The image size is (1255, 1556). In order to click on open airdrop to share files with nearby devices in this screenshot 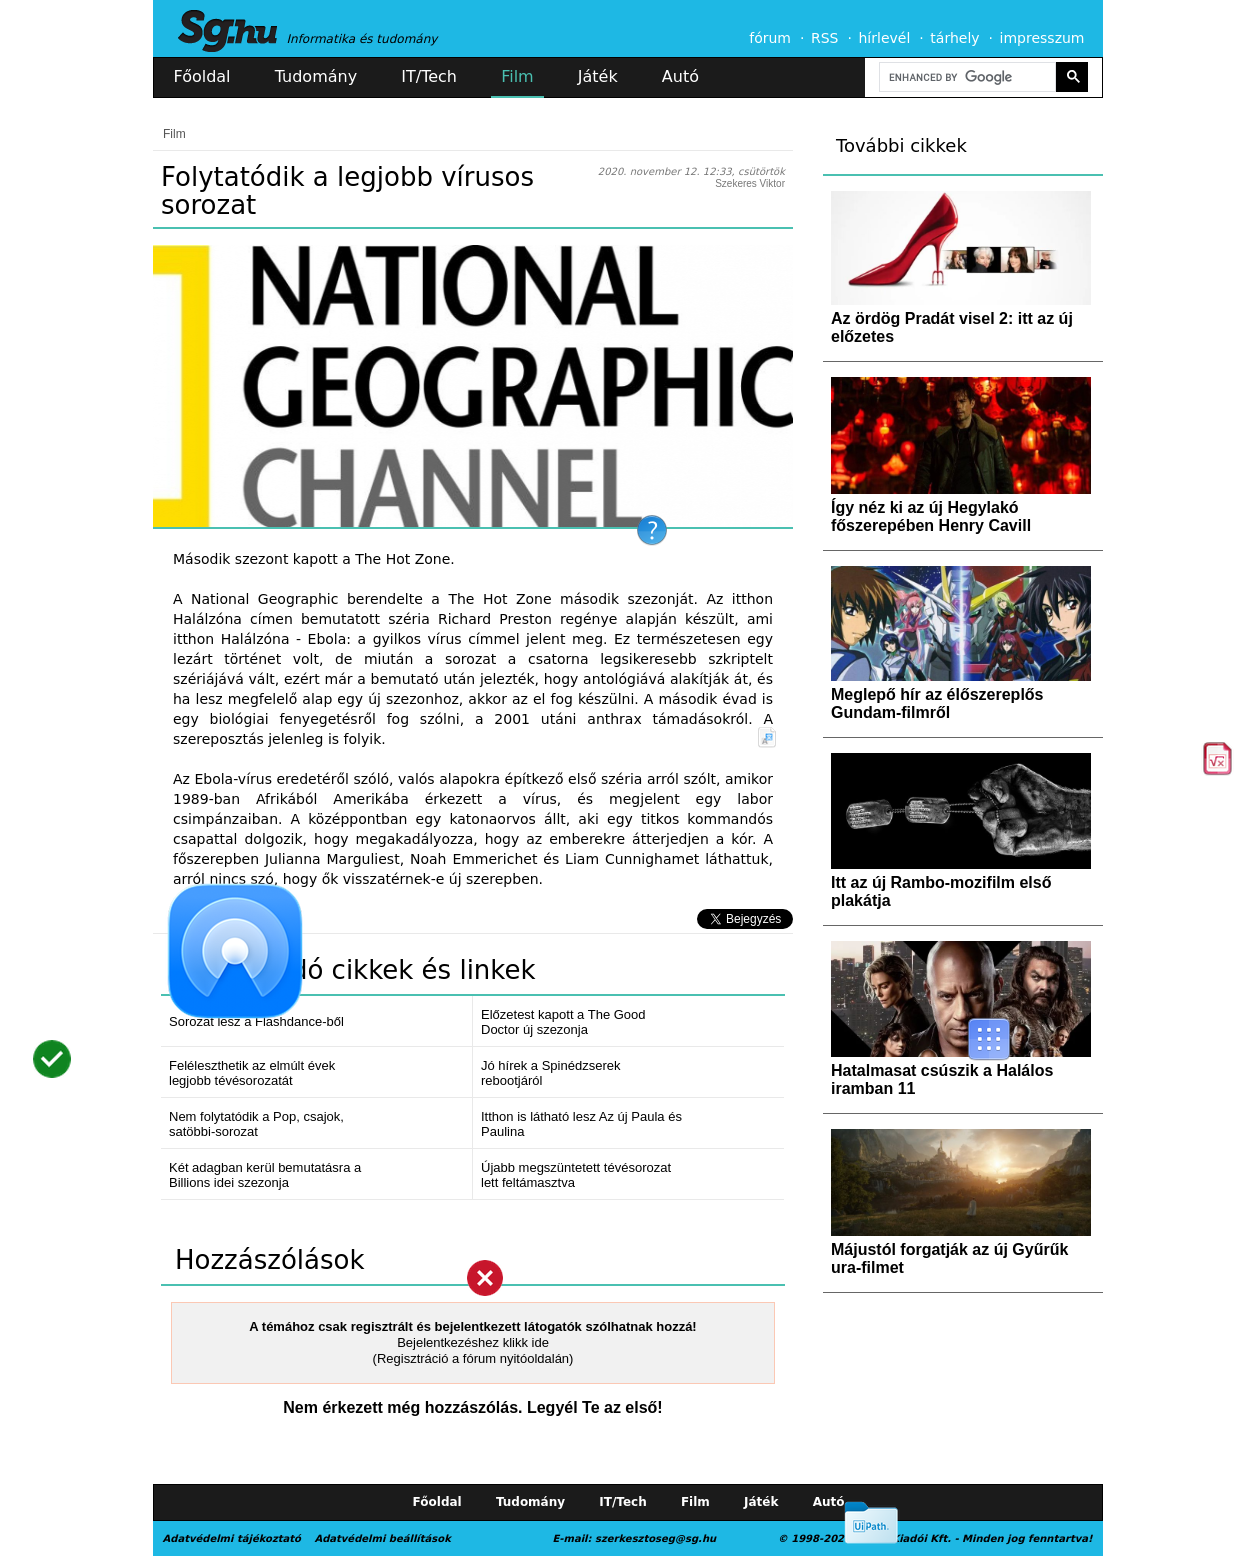, I will do `click(235, 951)`.